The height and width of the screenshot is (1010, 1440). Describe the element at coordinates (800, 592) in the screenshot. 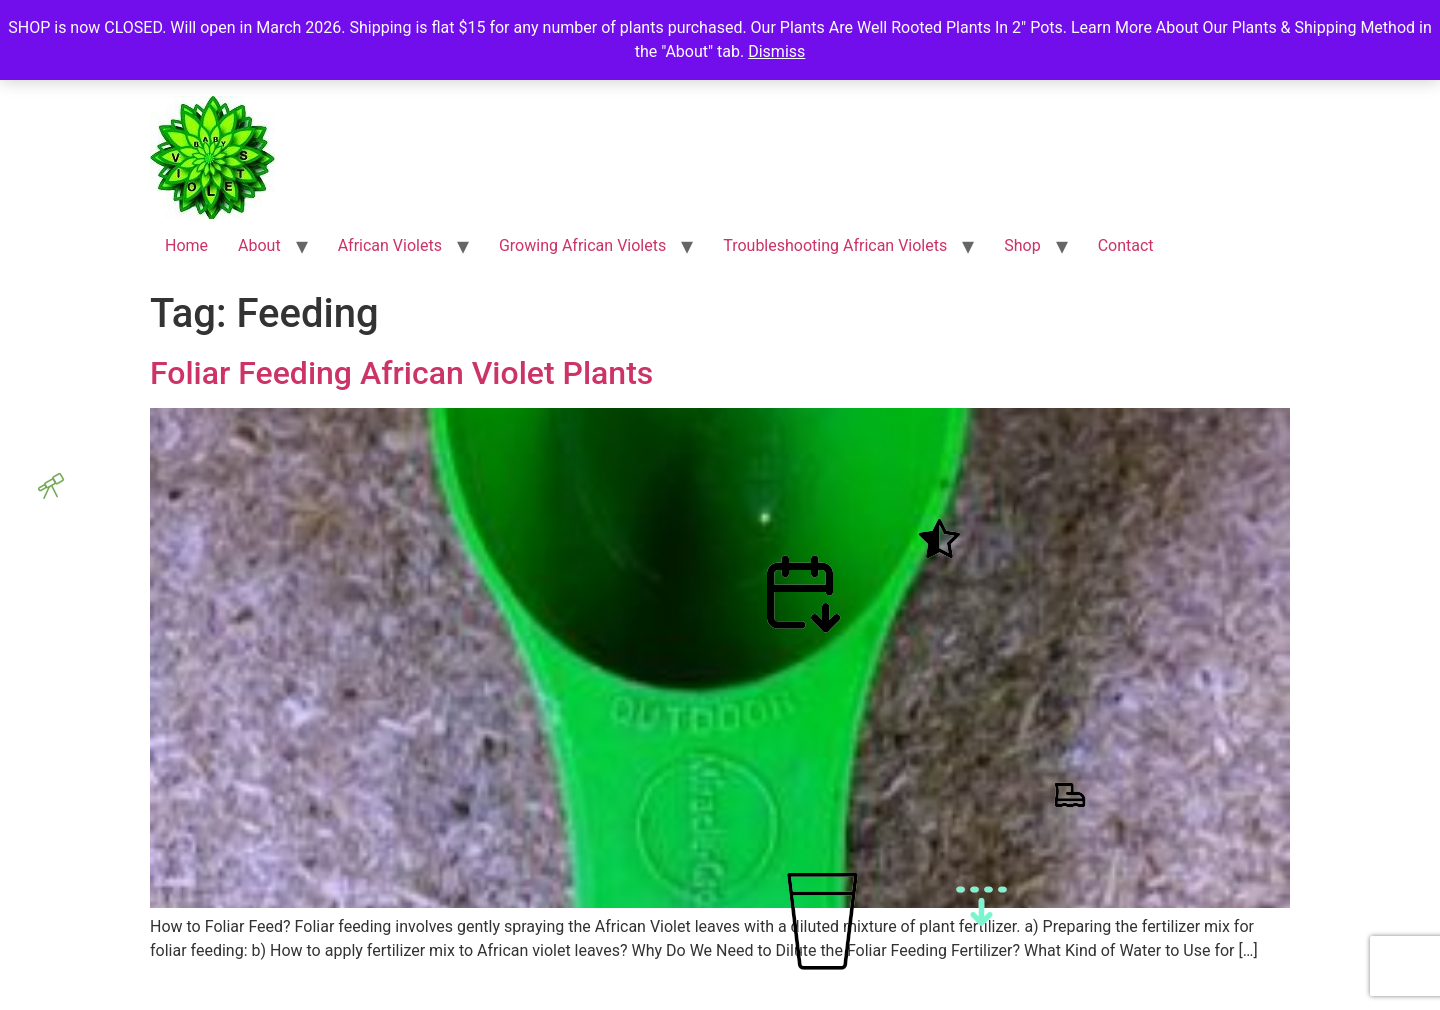

I see `download calendar or export schedule` at that location.